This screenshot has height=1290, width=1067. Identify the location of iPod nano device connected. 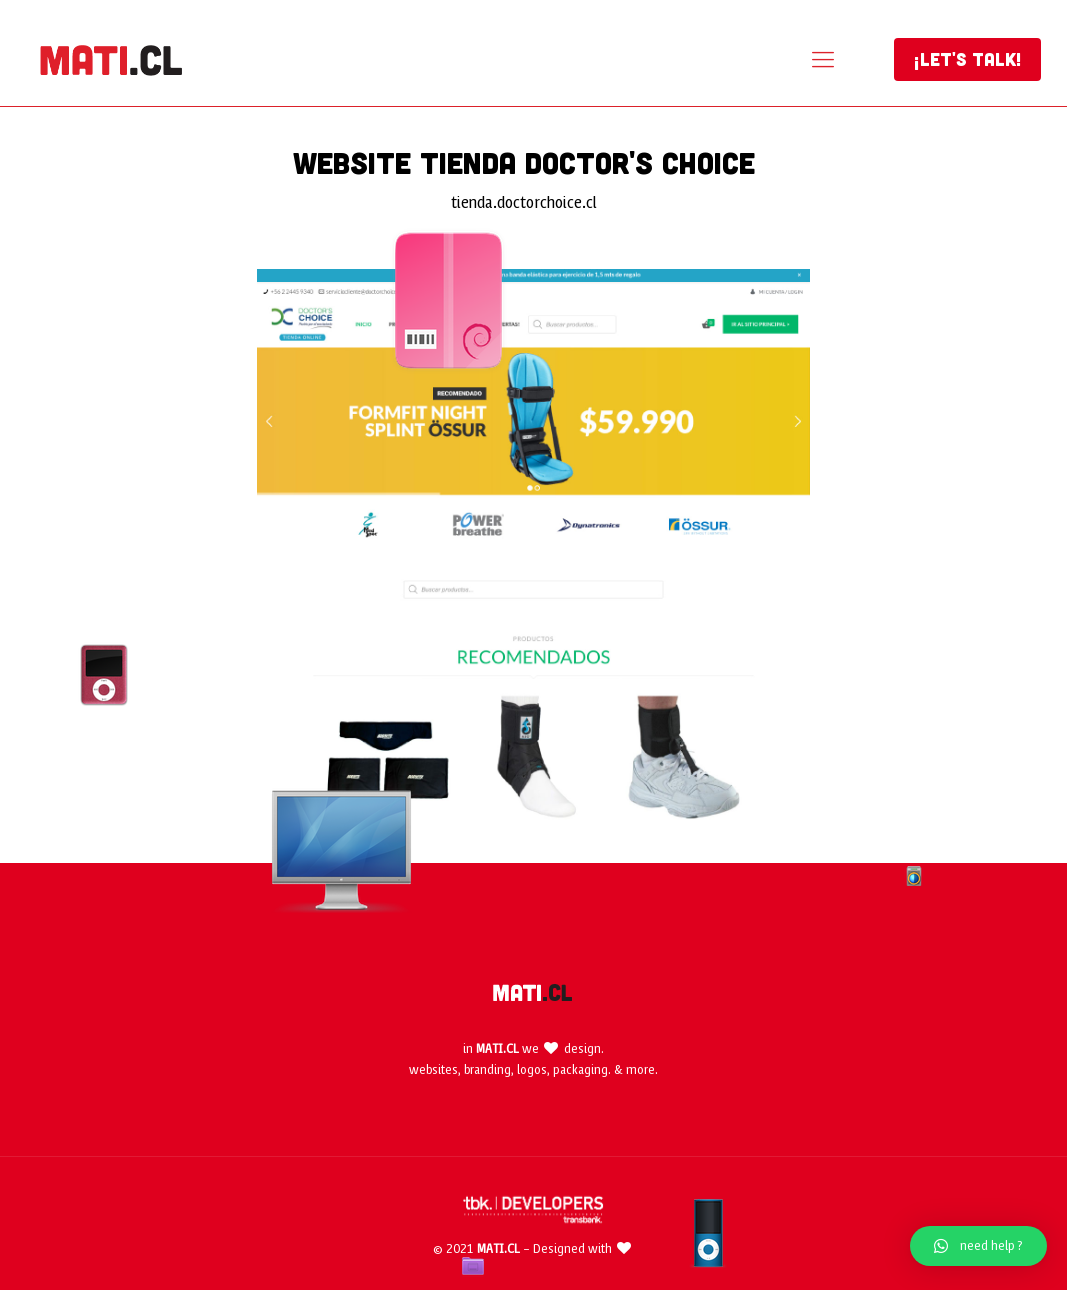
(708, 1234).